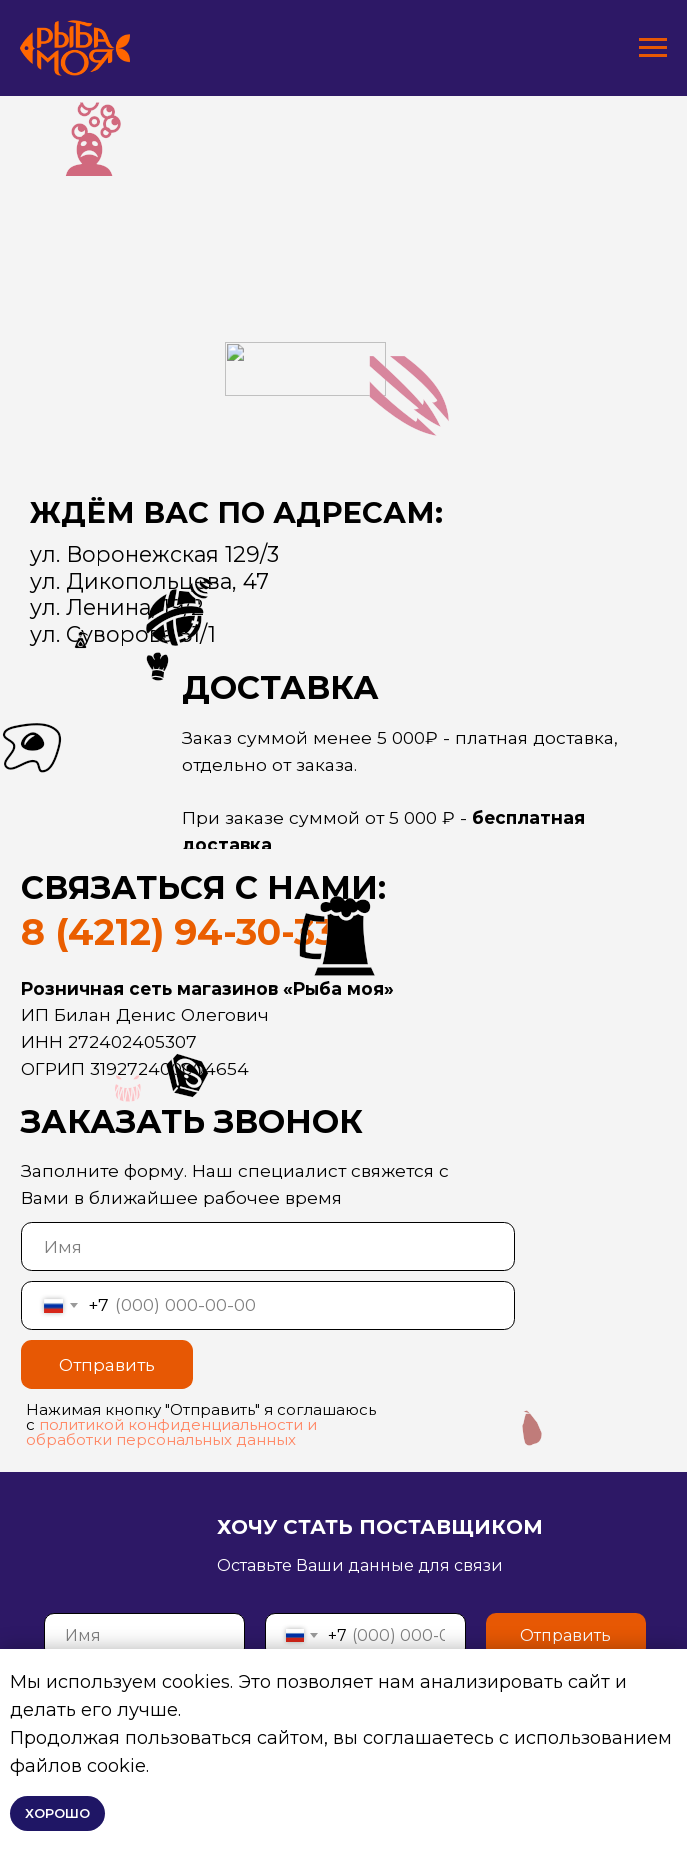  Describe the element at coordinates (186, 1075) in the screenshot. I see `access rune or magic stone inventory` at that location.